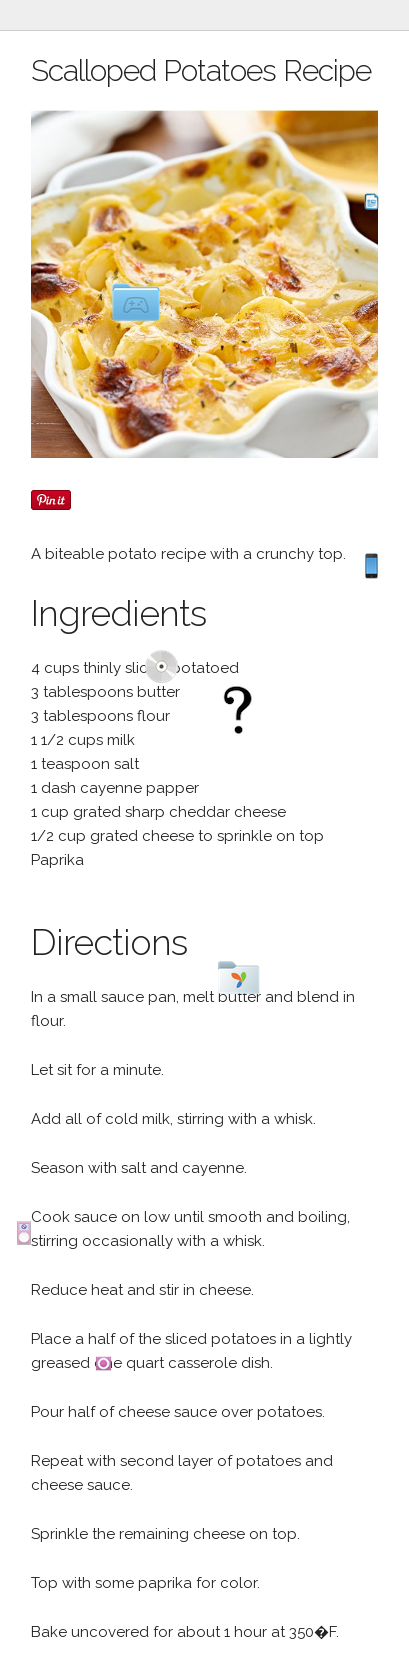 This screenshot has height=1669, width=409. Describe the element at coordinates (24, 1233) in the screenshot. I see `pink iPod mini device icon` at that location.